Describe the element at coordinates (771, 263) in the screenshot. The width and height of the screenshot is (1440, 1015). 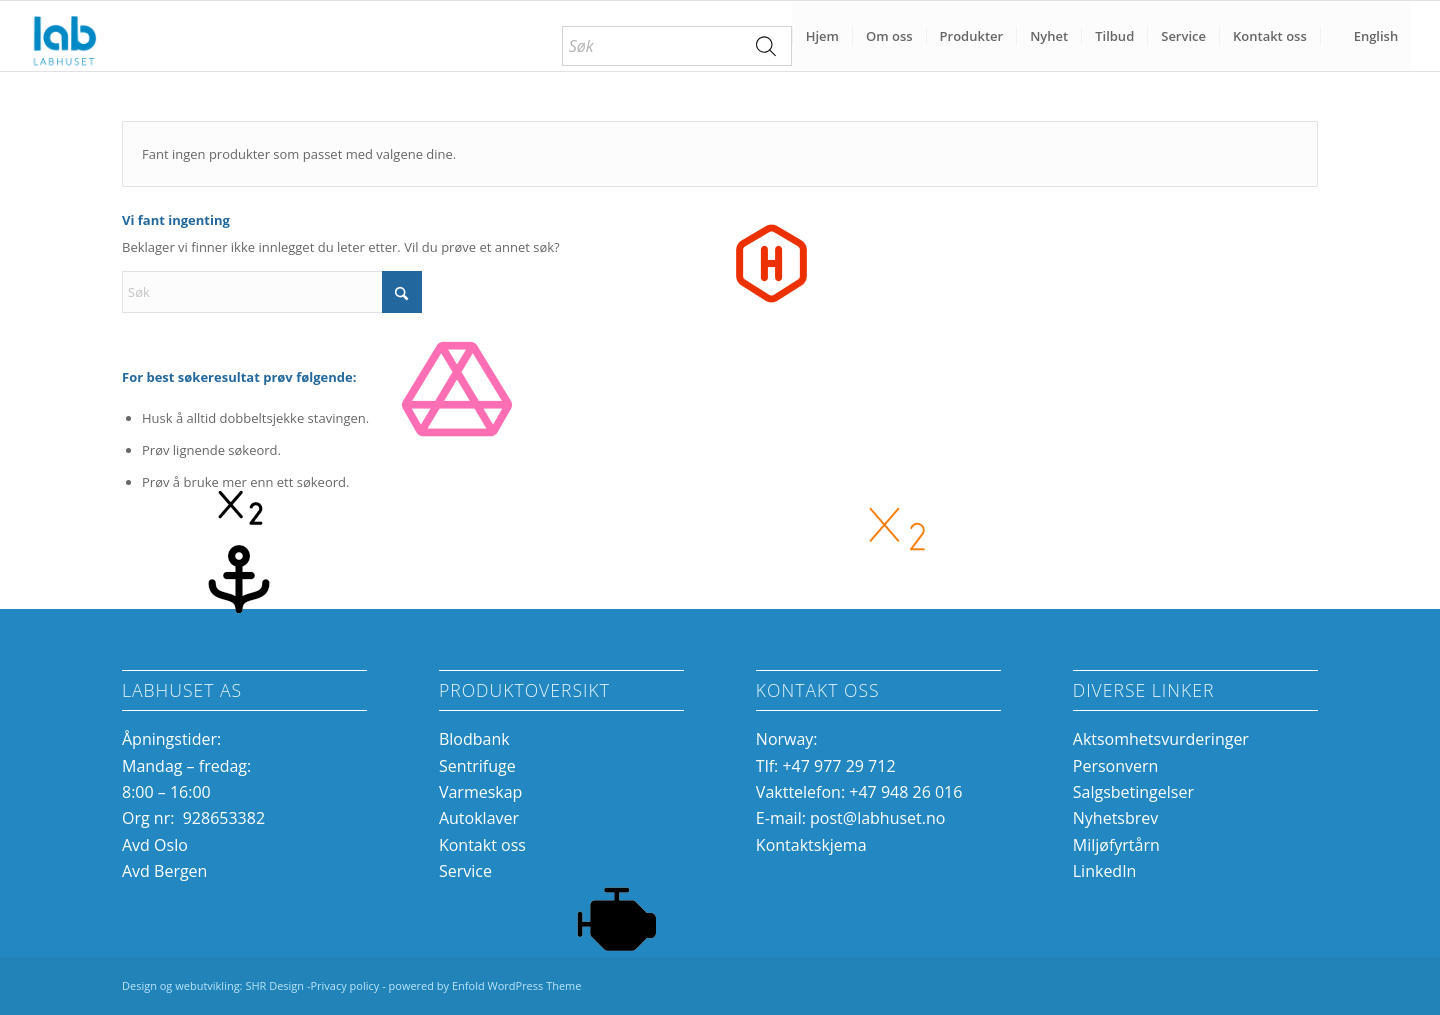
I see `indicates a hospital or medical facility` at that location.